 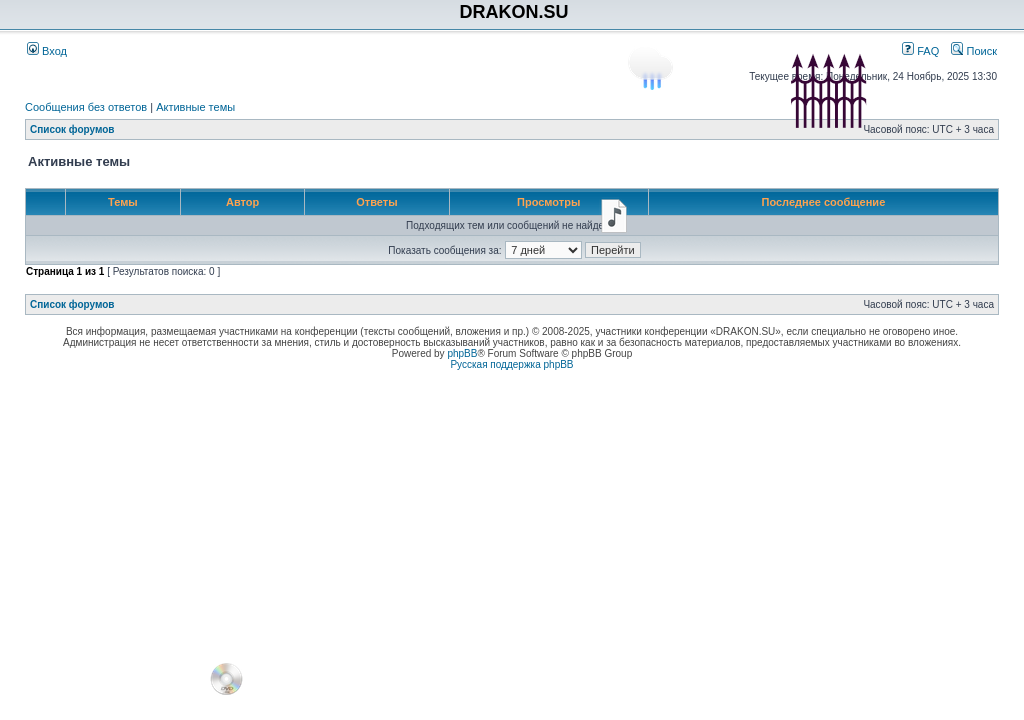 What do you see at coordinates (583, 155) in the screenshot?
I see `manage online accounts and connected services` at bounding box center [583, 155].